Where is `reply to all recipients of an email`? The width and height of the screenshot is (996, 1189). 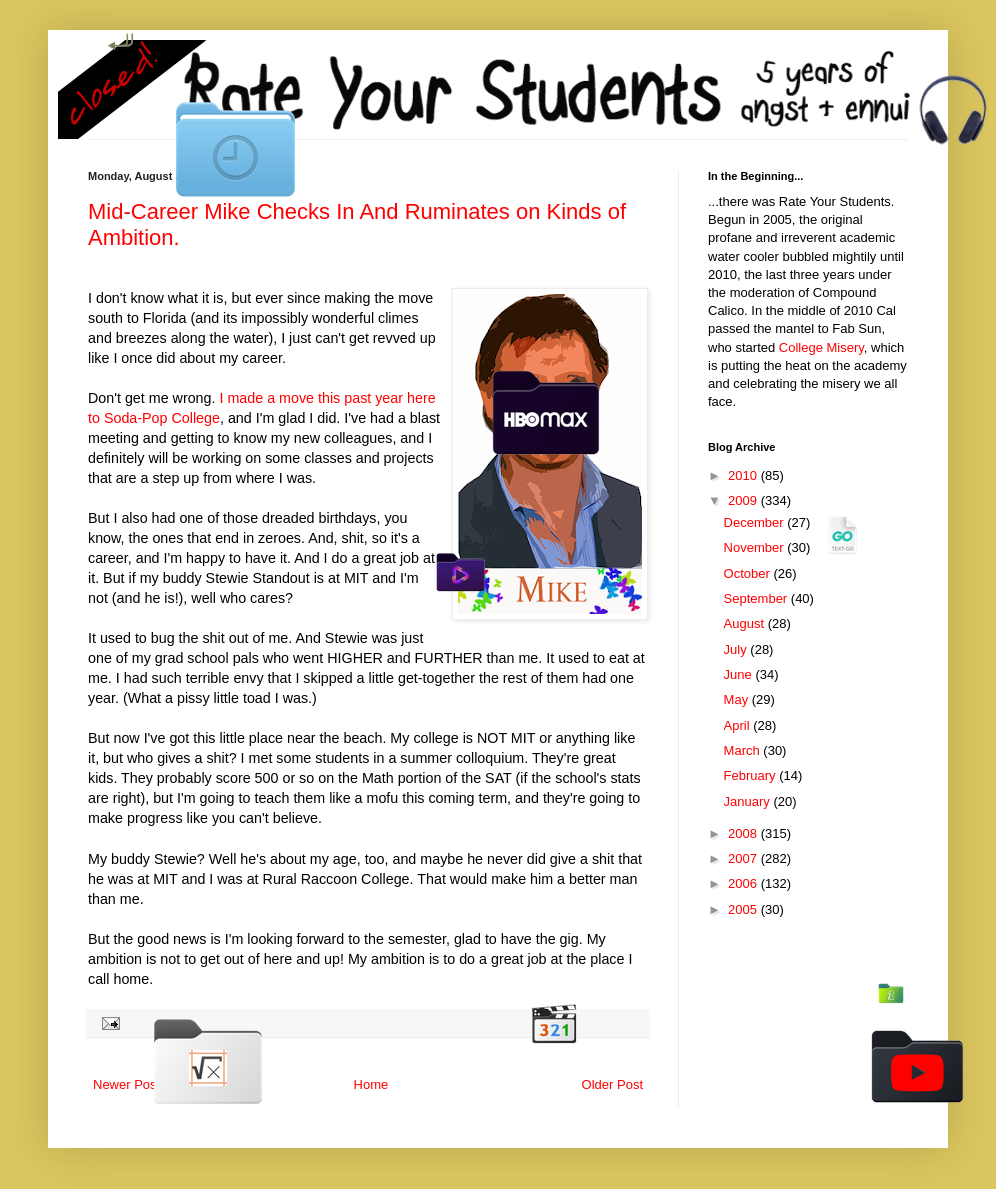 reply to all recipients of an email is located at coordinates (120, 40).